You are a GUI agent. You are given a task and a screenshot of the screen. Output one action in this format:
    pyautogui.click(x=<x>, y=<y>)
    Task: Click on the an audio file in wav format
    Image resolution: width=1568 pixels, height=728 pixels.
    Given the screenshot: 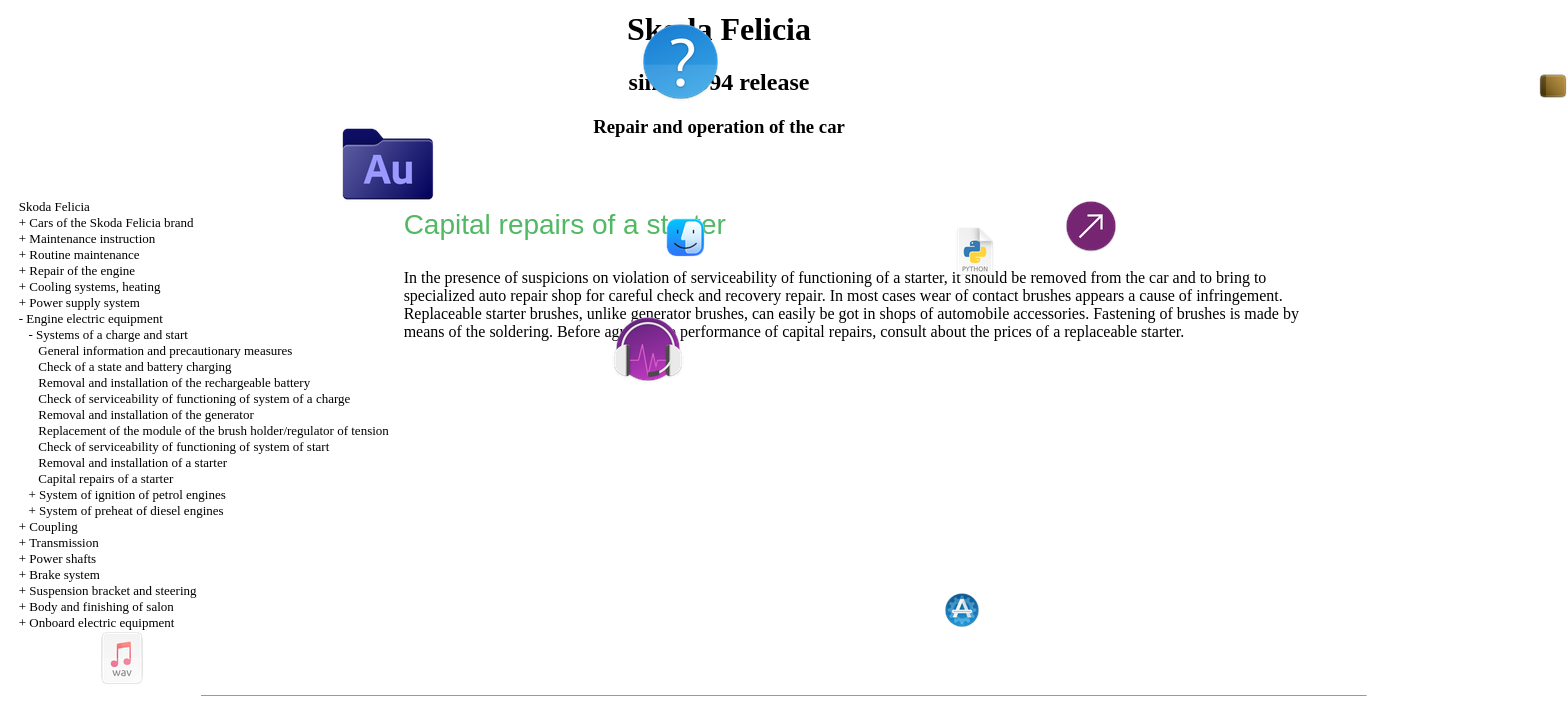 What is the action you would take?
    pyautogui.click(x=122, y=658)
    